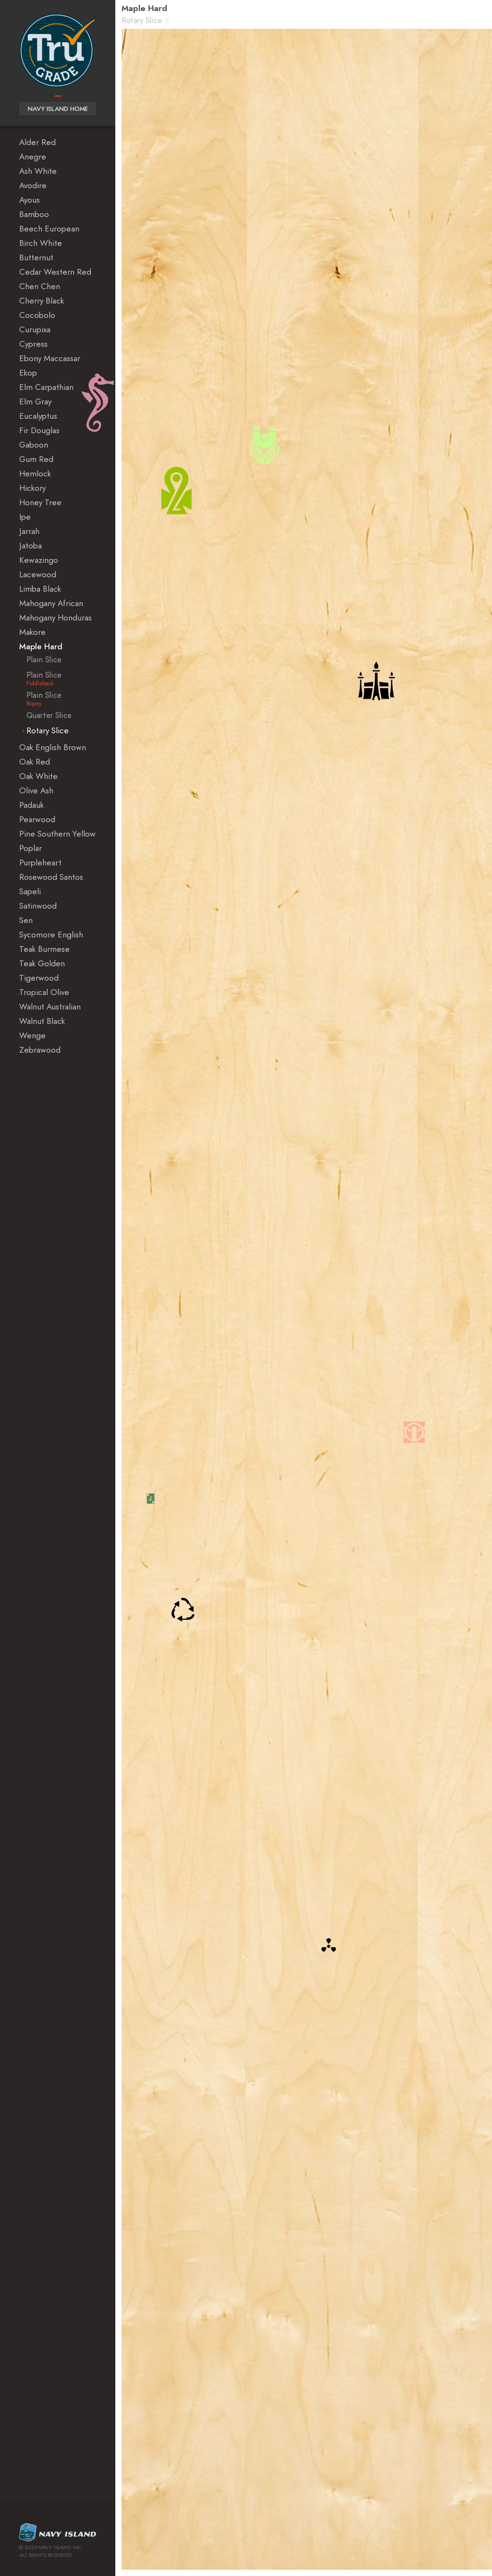 Image resolution: width=492 pixels, height=2576 pixels. Describe the element at coordinates (98, 402) in the screenshot. I see `decorative seahorse icon for marine-themed games` at that location.